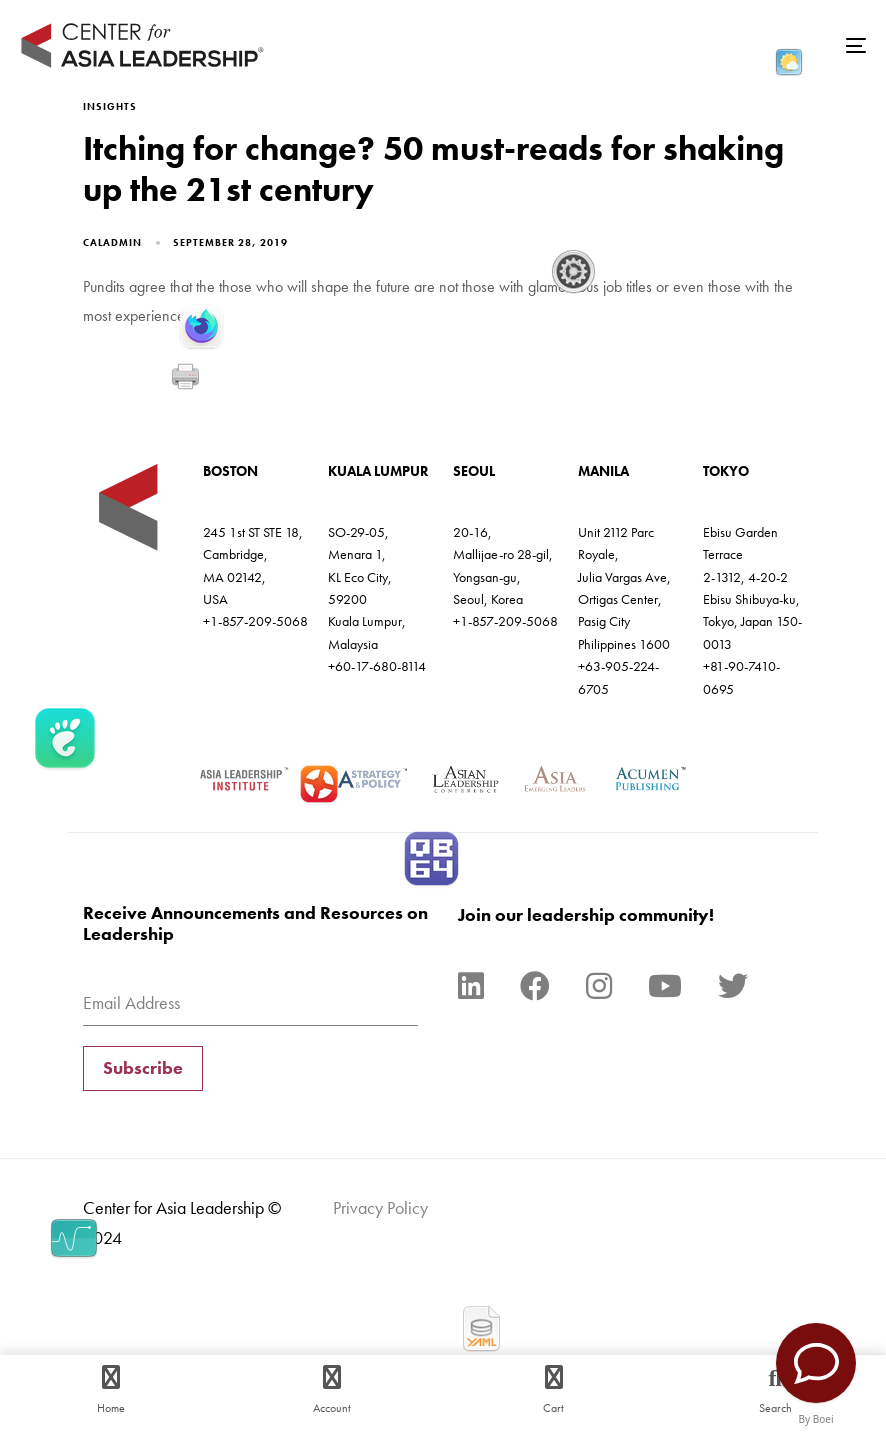 The height and width of the screenshot is (1433, 886). I want to click on a yaml configuration file, so click(481, 1328).